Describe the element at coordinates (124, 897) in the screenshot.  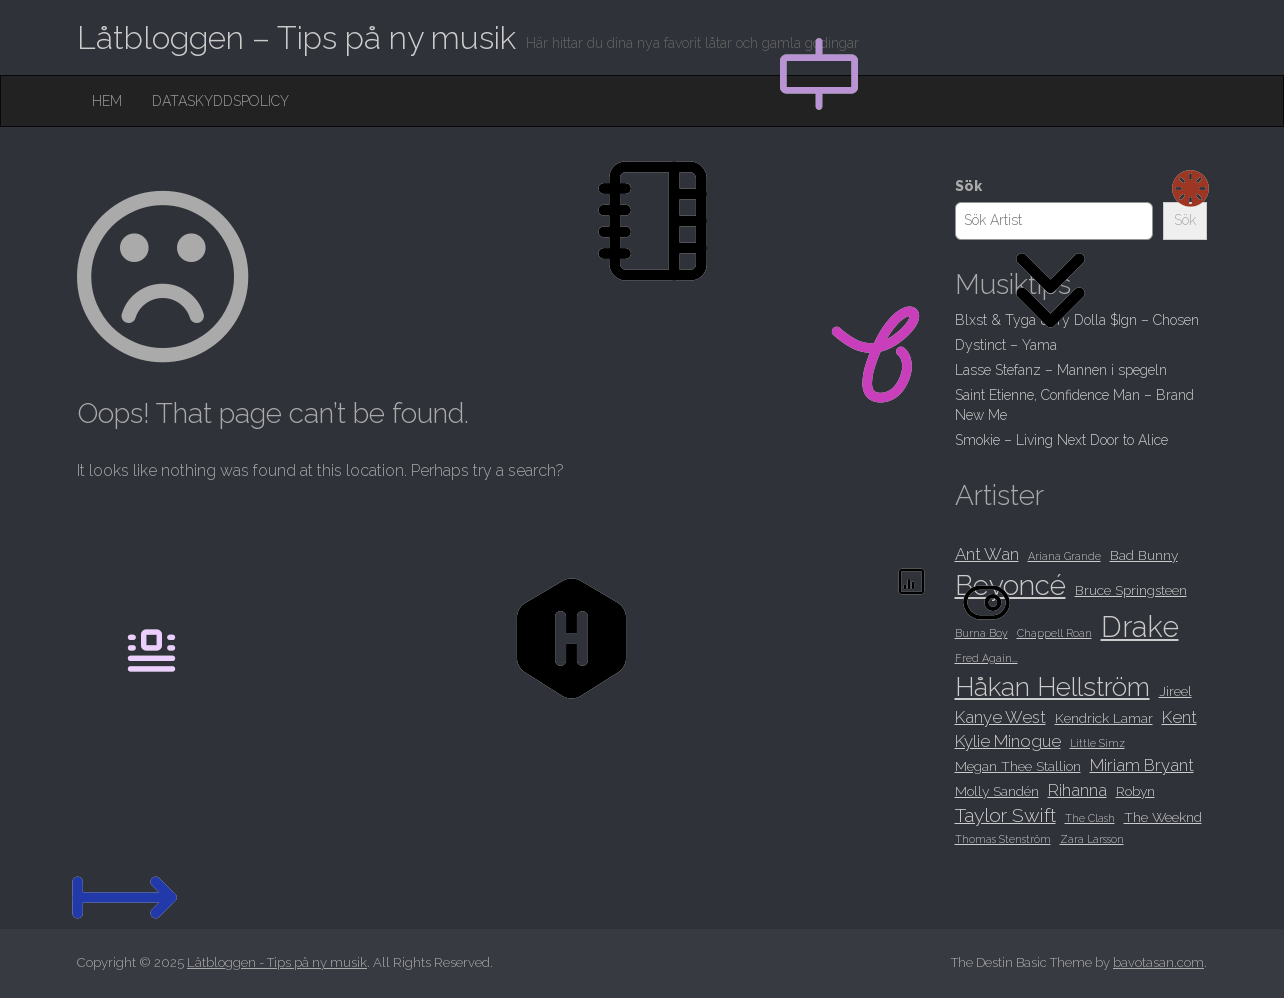
I see `move item to the end of a list` at that location.